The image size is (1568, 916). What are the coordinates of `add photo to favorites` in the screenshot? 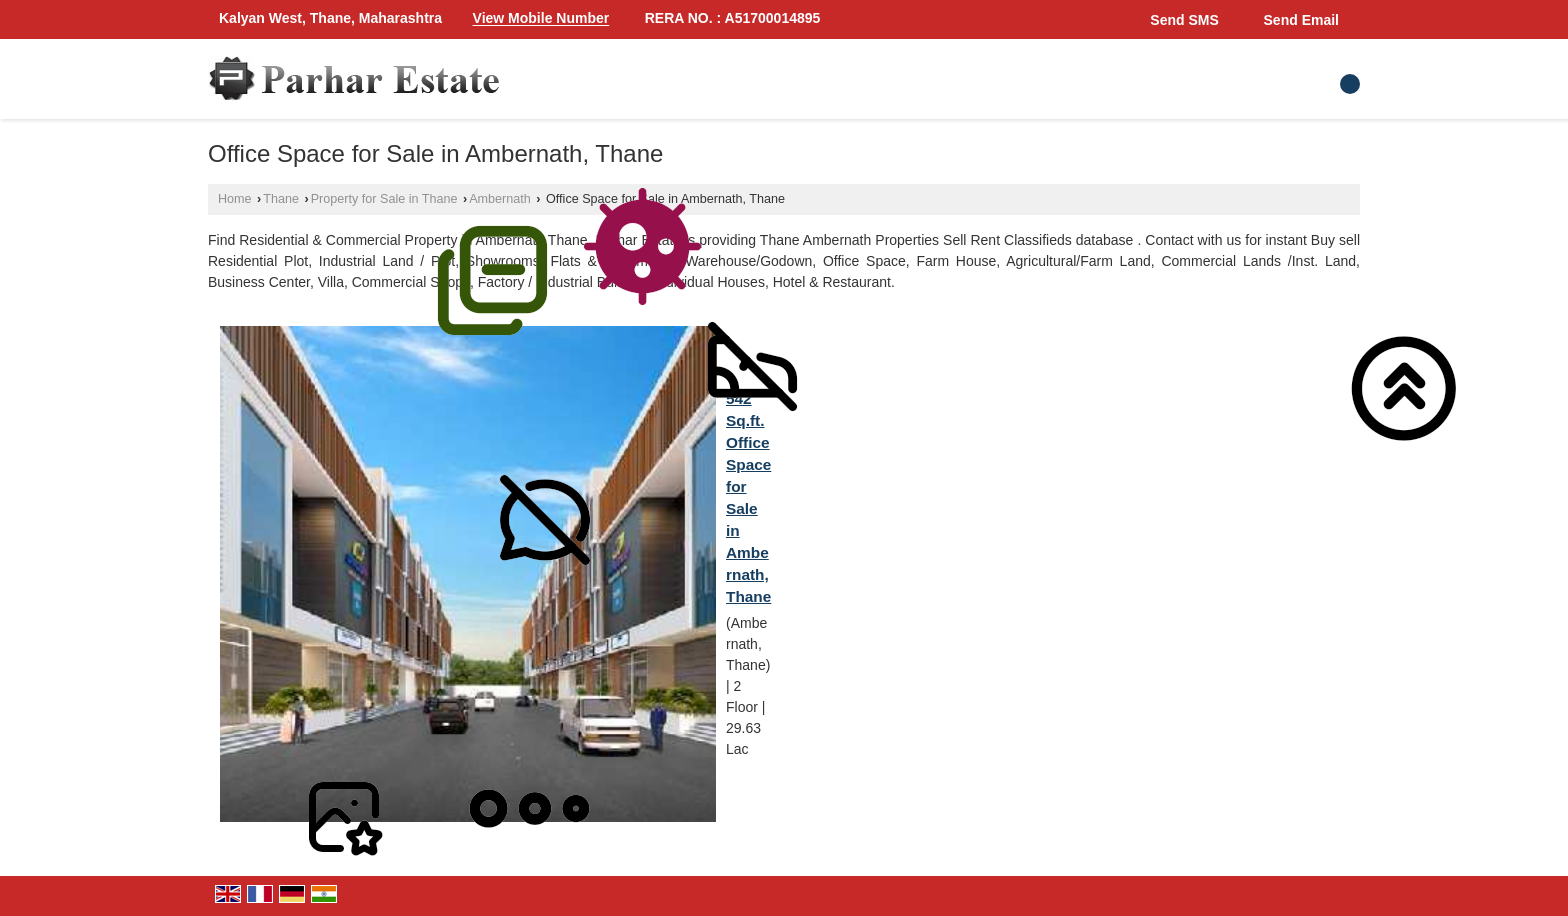 It's located at (344, 817).